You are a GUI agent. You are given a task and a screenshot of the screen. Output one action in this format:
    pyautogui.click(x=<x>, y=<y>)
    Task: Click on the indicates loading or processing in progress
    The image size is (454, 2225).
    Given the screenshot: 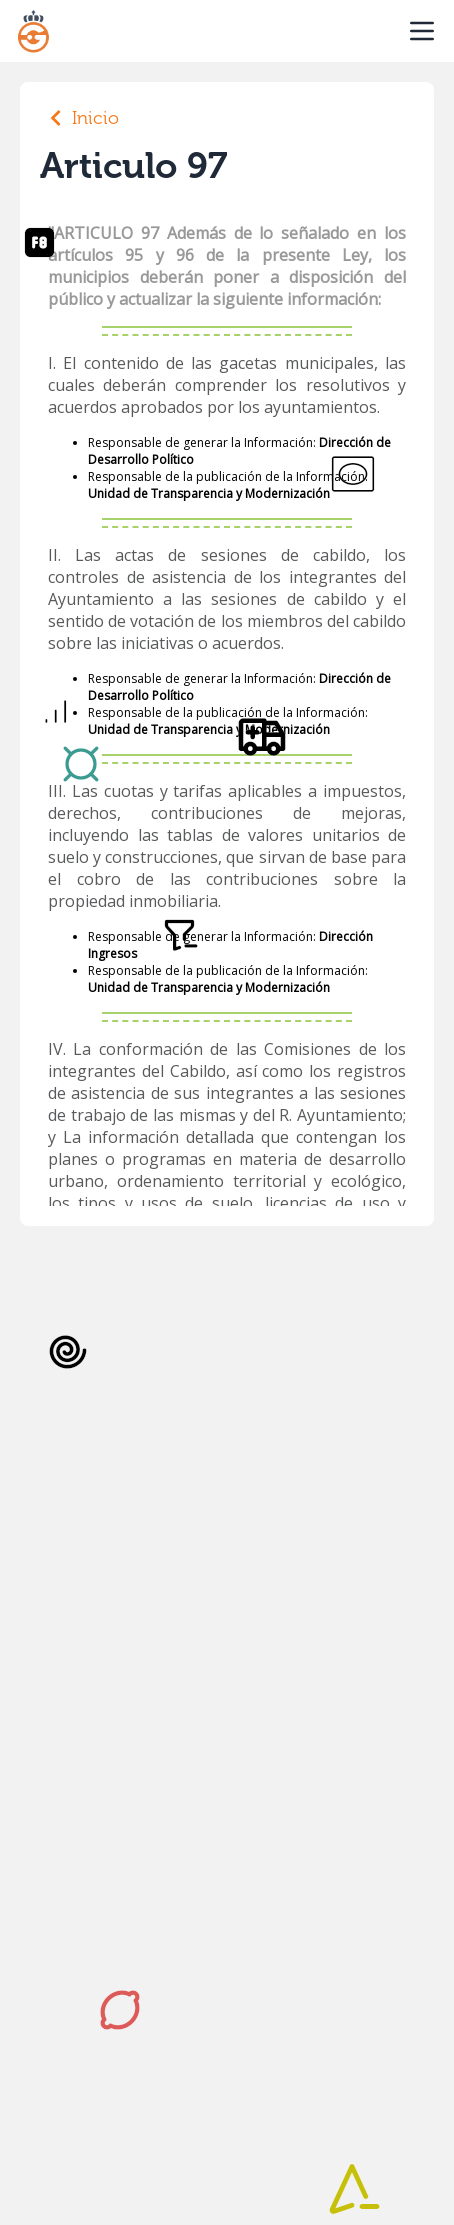 What is the action you would take?
    pyautogui.click(x=68, y=1352)
    